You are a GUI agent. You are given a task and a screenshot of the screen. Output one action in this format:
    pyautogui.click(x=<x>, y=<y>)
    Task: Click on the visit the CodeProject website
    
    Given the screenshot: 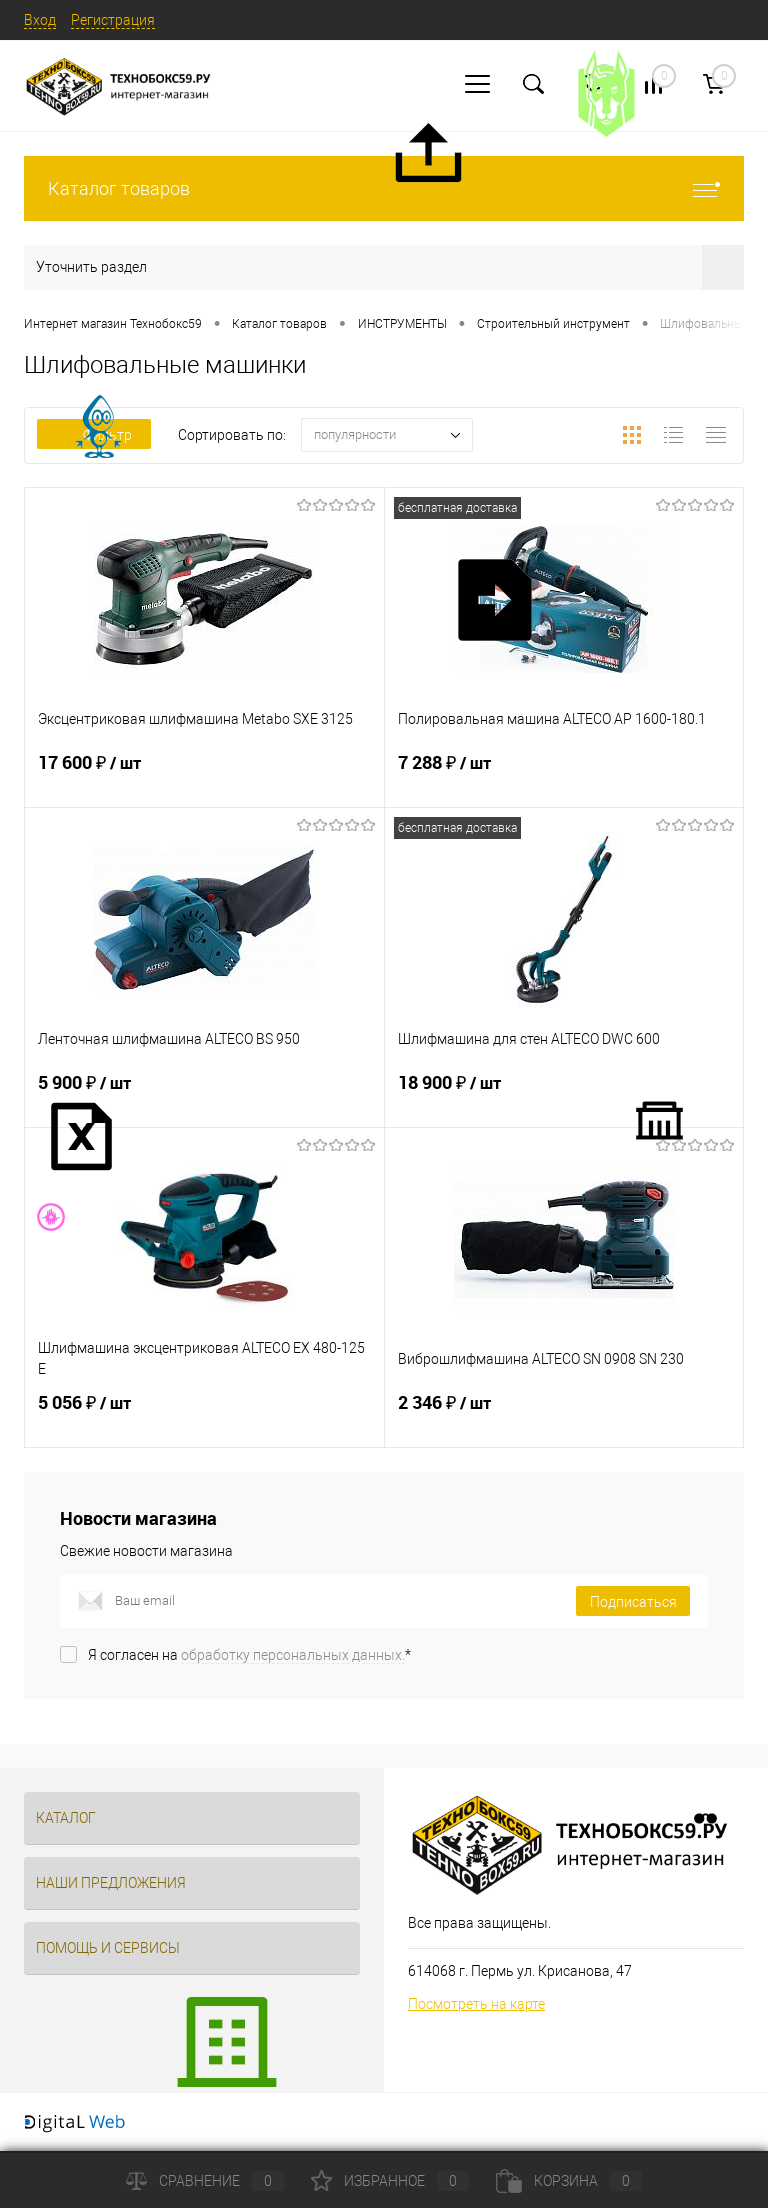 What is the action you would take?
    pyautogui.click(x=98, y=426)
    